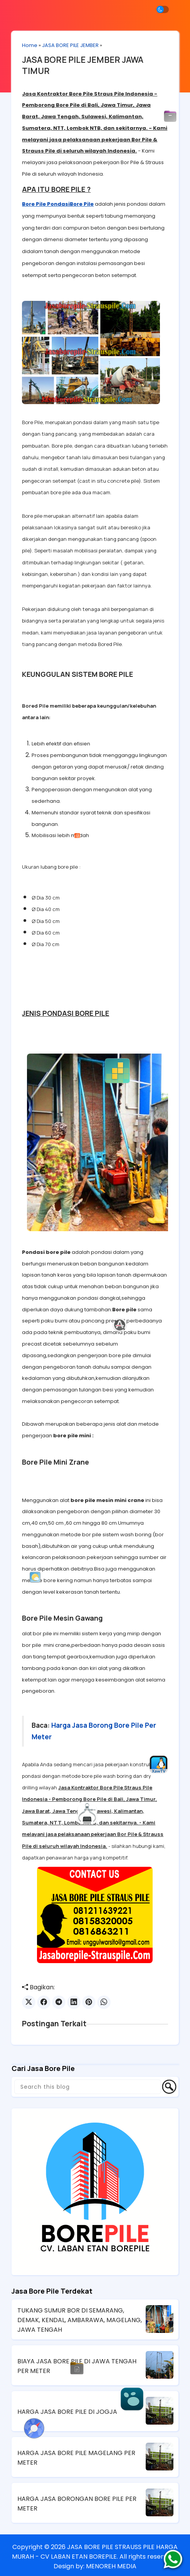 This screenshot has height=2576, width=190. Describe the element at coordinates (34, 2428) in the screenshot. I see `open web browser application` at that location.